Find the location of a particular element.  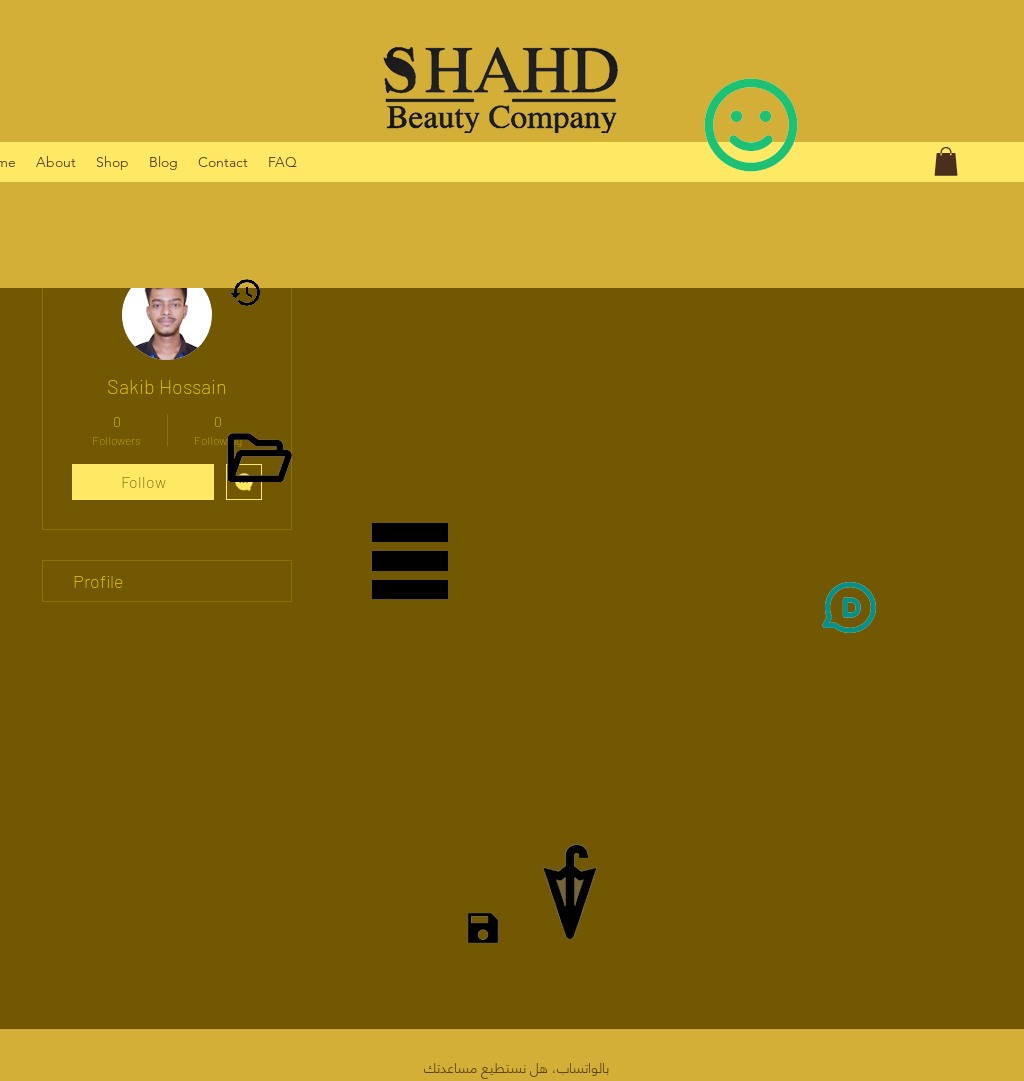

view browsing or activity history is located at coordinates (245, 292).